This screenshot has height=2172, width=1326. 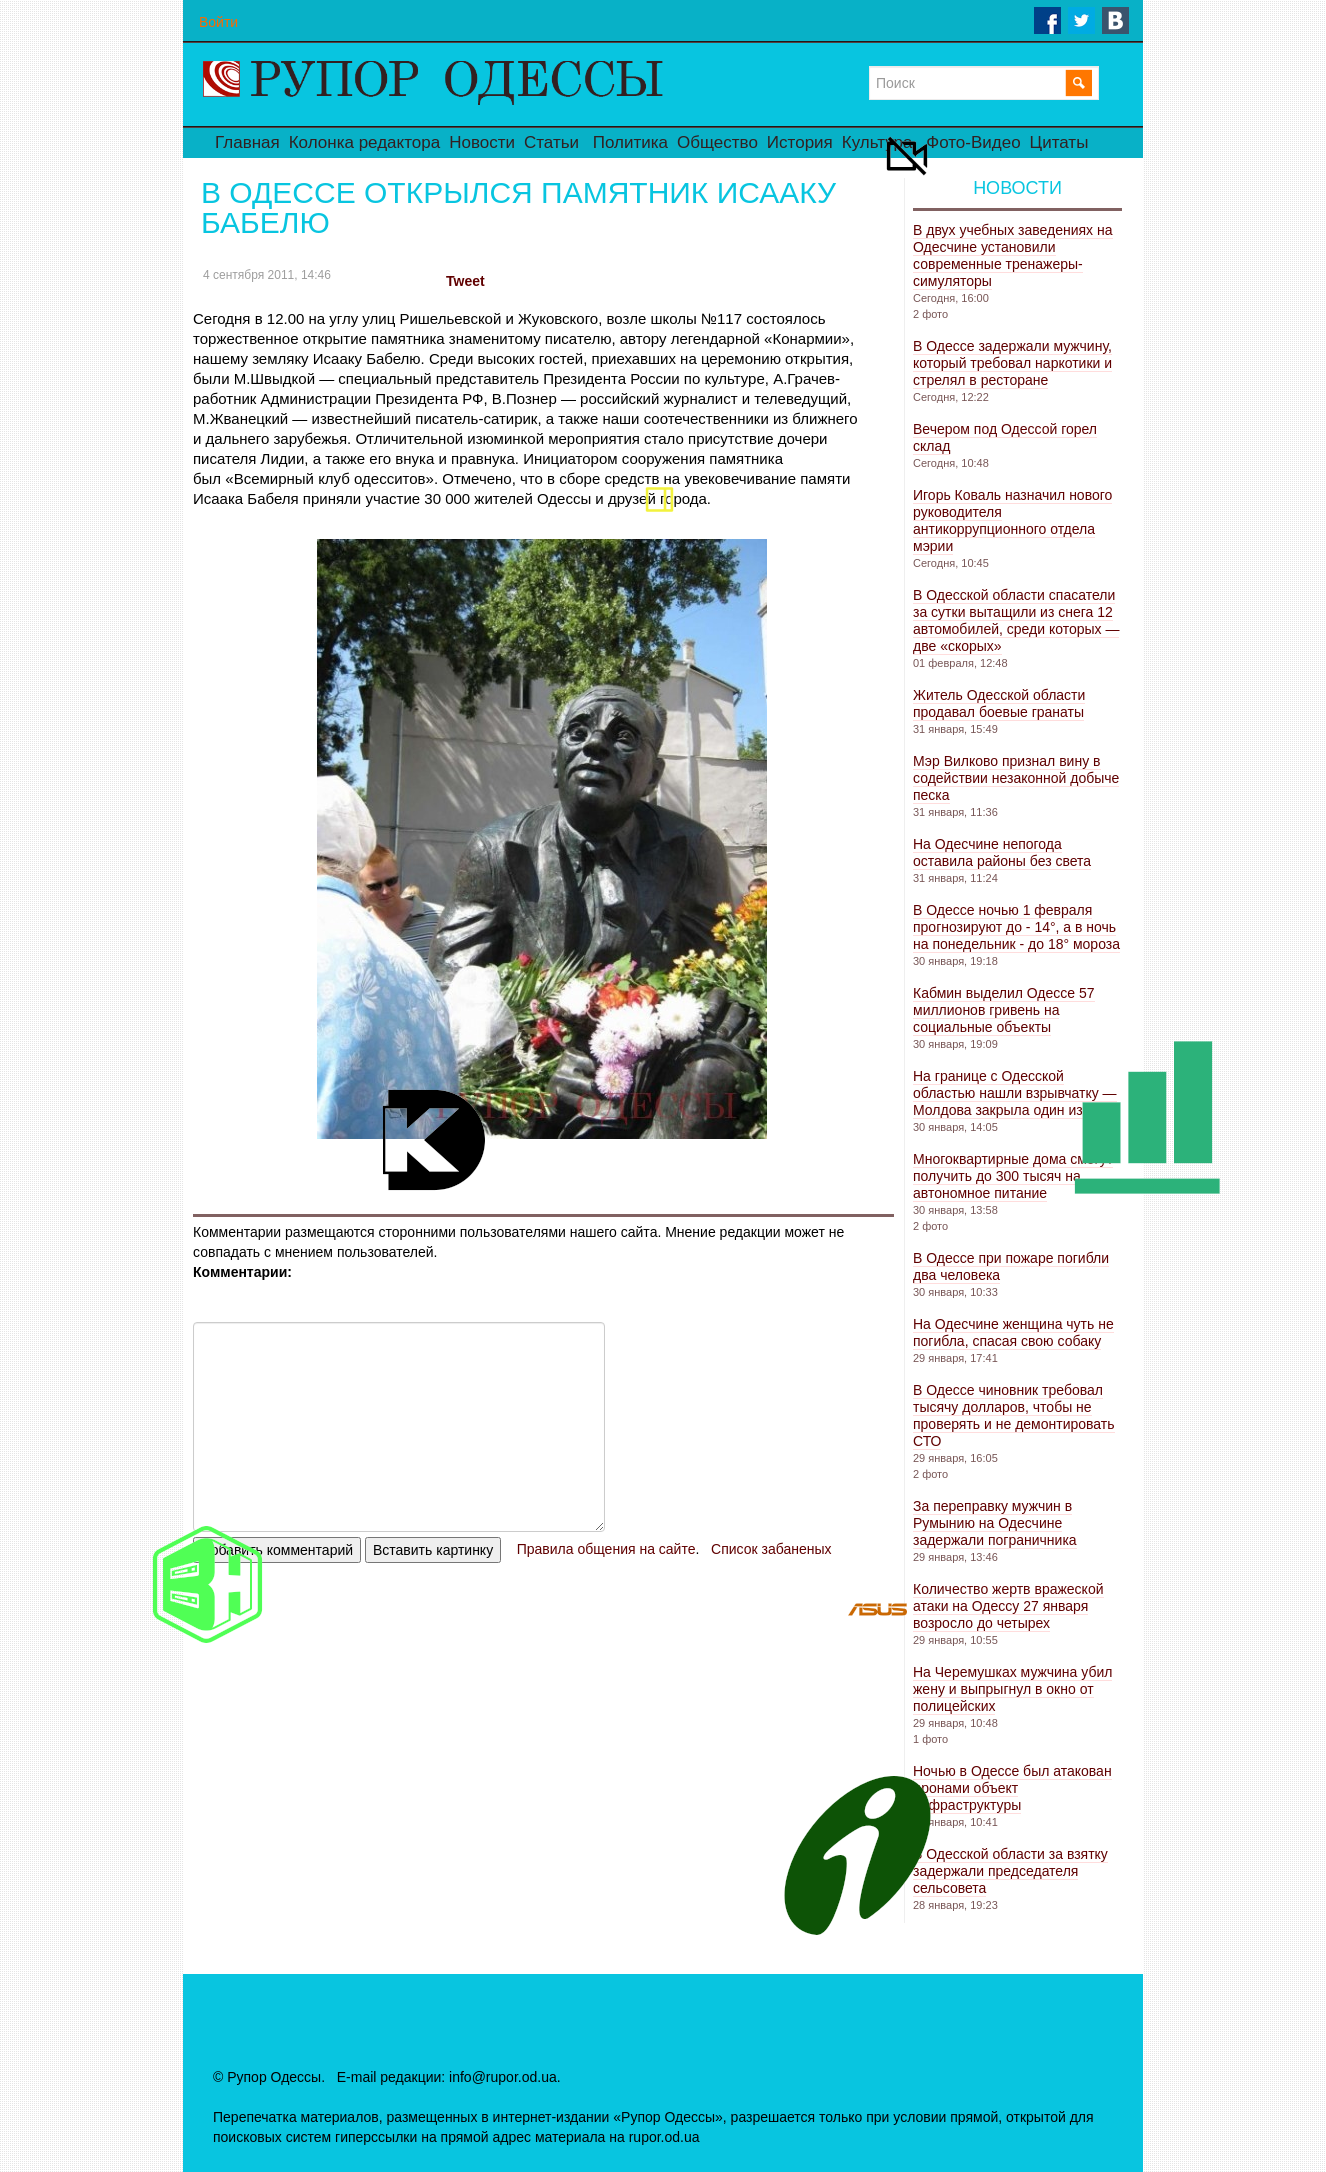 I want to click on open Apple Numbers spreadsheet app, so click(x=1143, y=1117).